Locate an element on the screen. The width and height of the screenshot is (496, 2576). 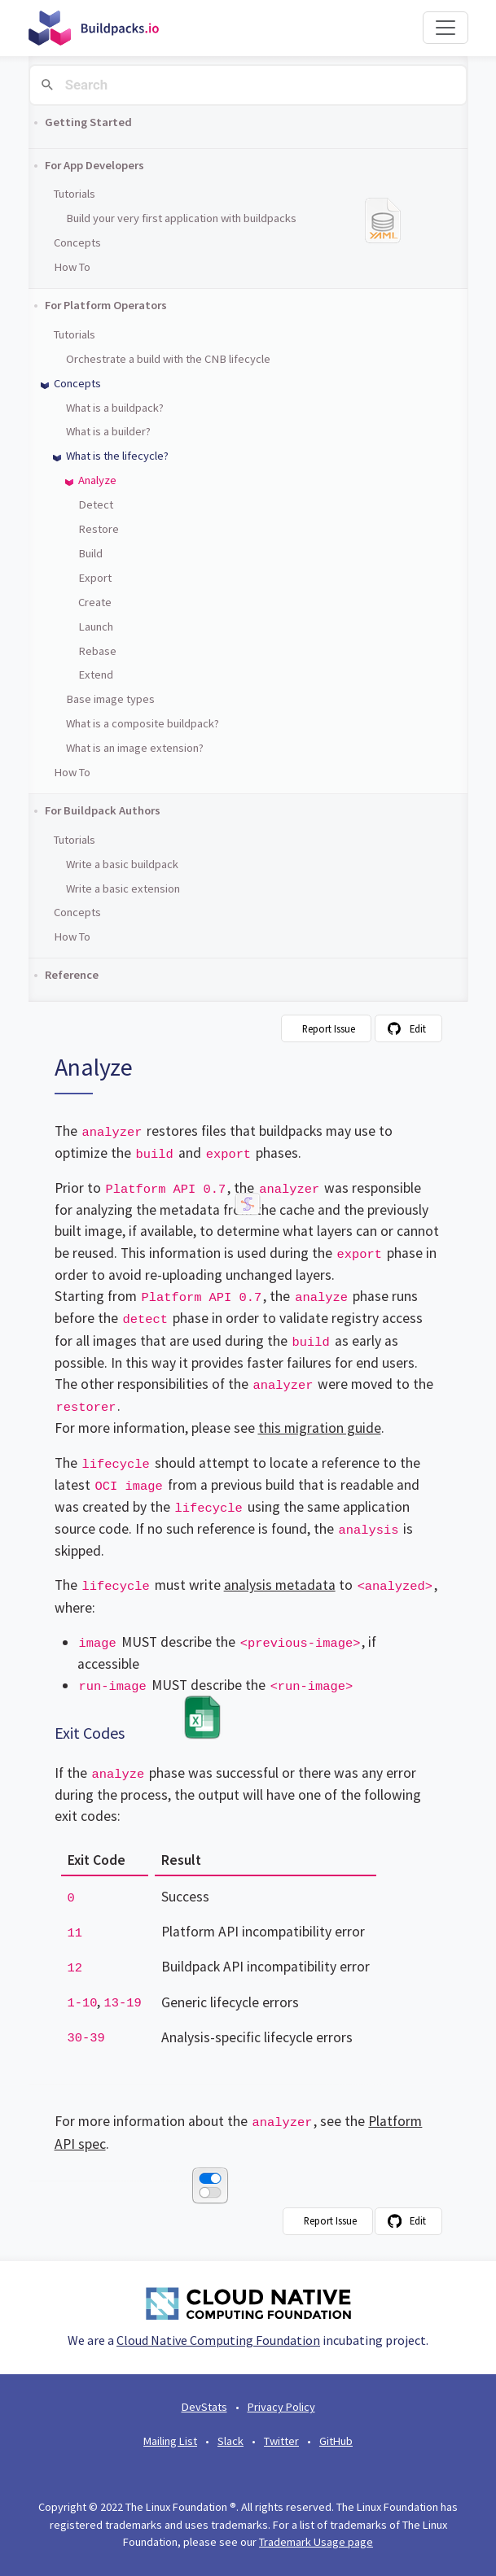
open system settings or preferences is located at coordinates (210, 2185).